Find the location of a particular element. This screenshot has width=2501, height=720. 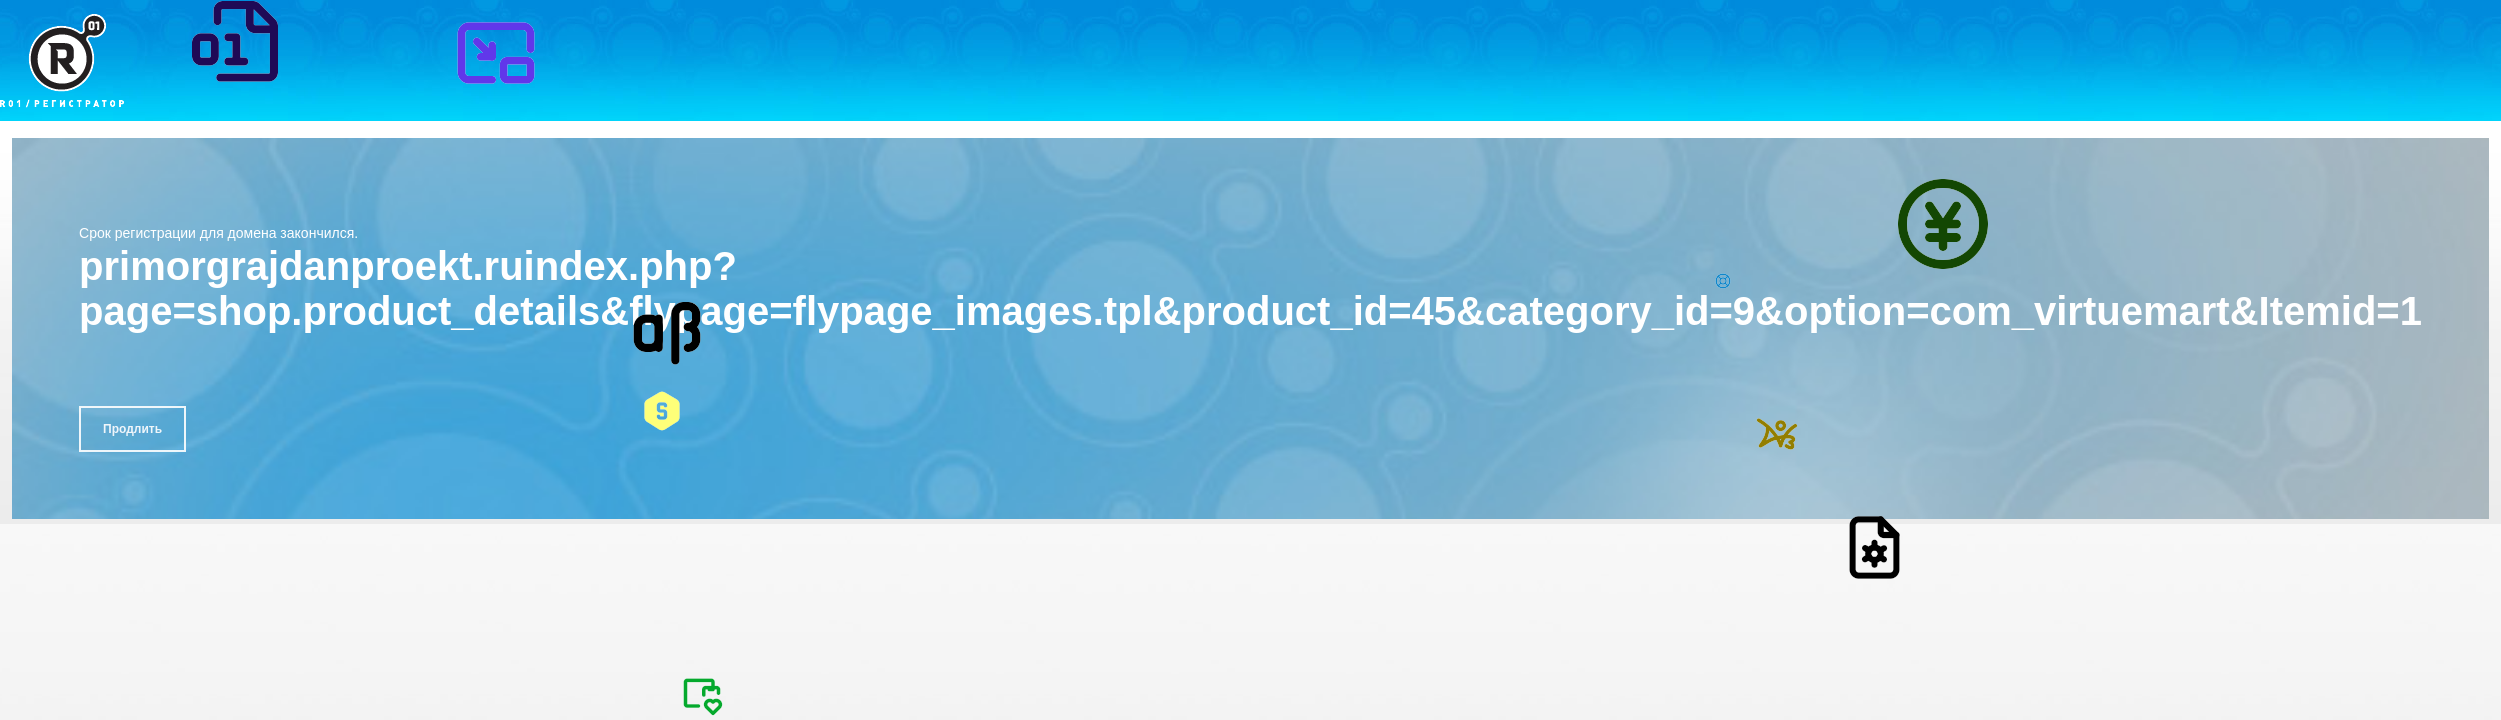

indicates a service or feature starting with "S" is located at coordinates (662, 411).